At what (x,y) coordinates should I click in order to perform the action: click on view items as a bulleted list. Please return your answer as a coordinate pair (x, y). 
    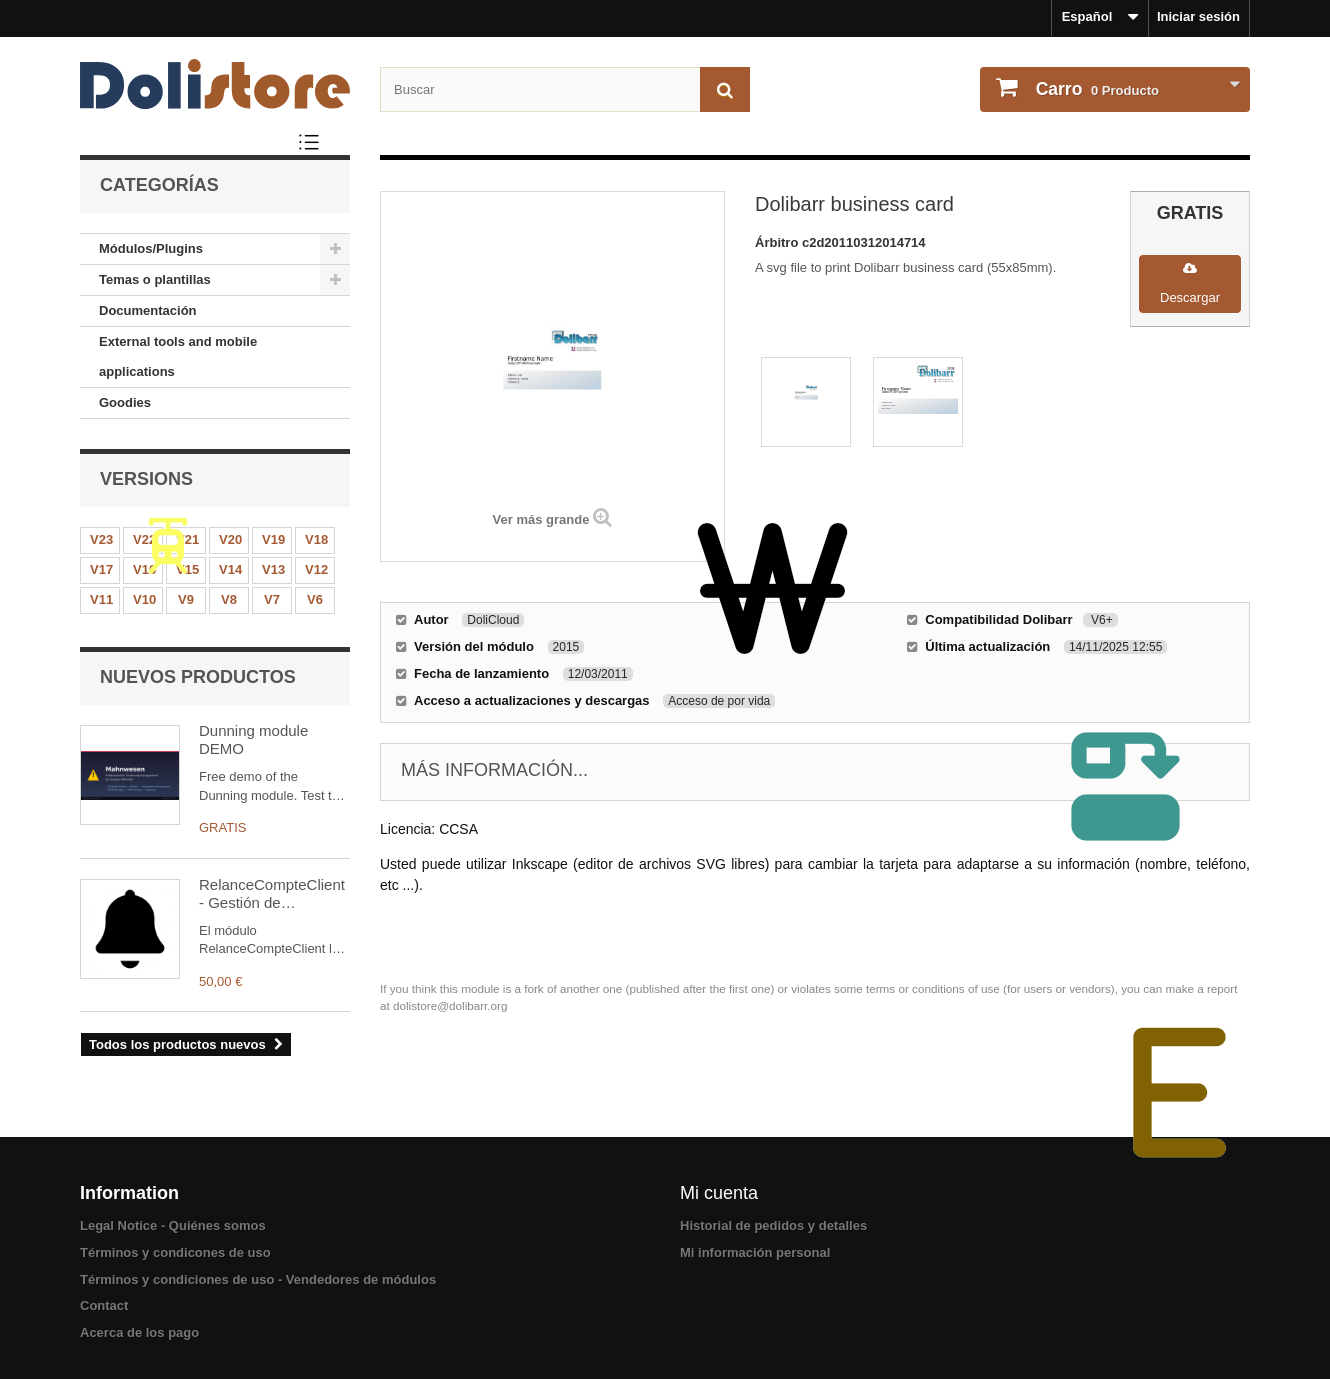
    Looking at the image, I should click on (309, 142).